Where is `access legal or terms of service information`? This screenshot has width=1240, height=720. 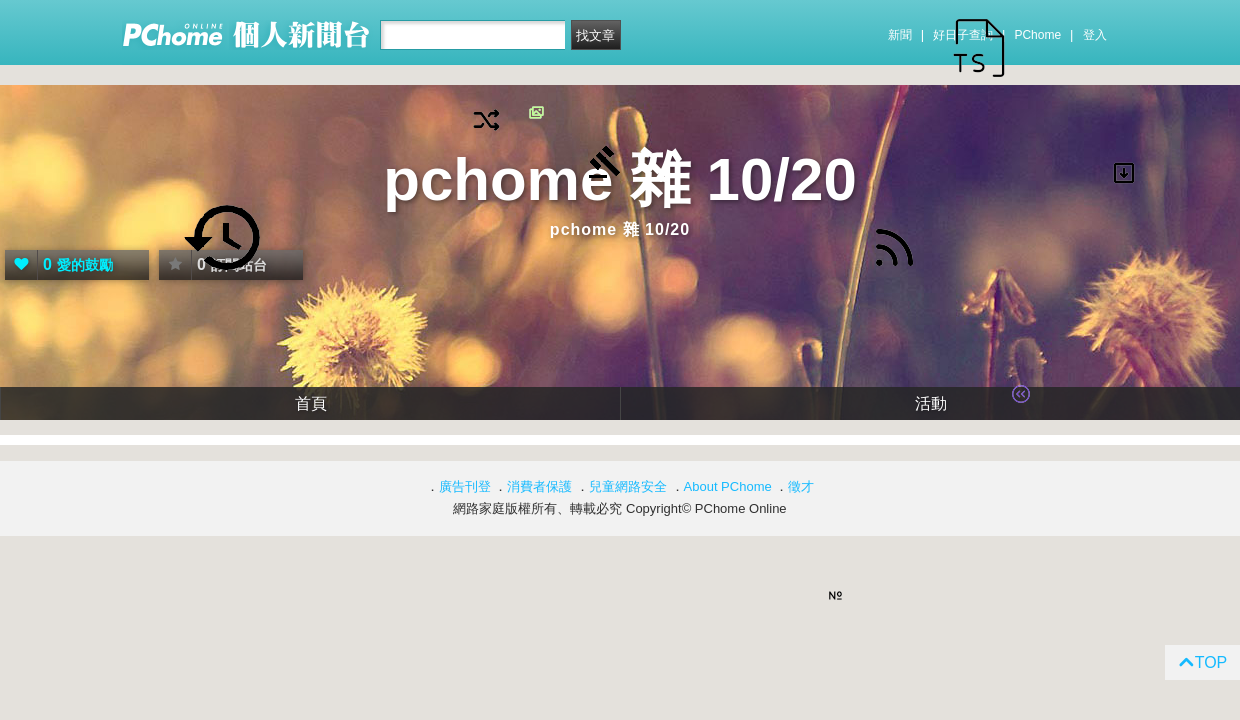
access legal or terms of service information is located at coordinates (605, 161).